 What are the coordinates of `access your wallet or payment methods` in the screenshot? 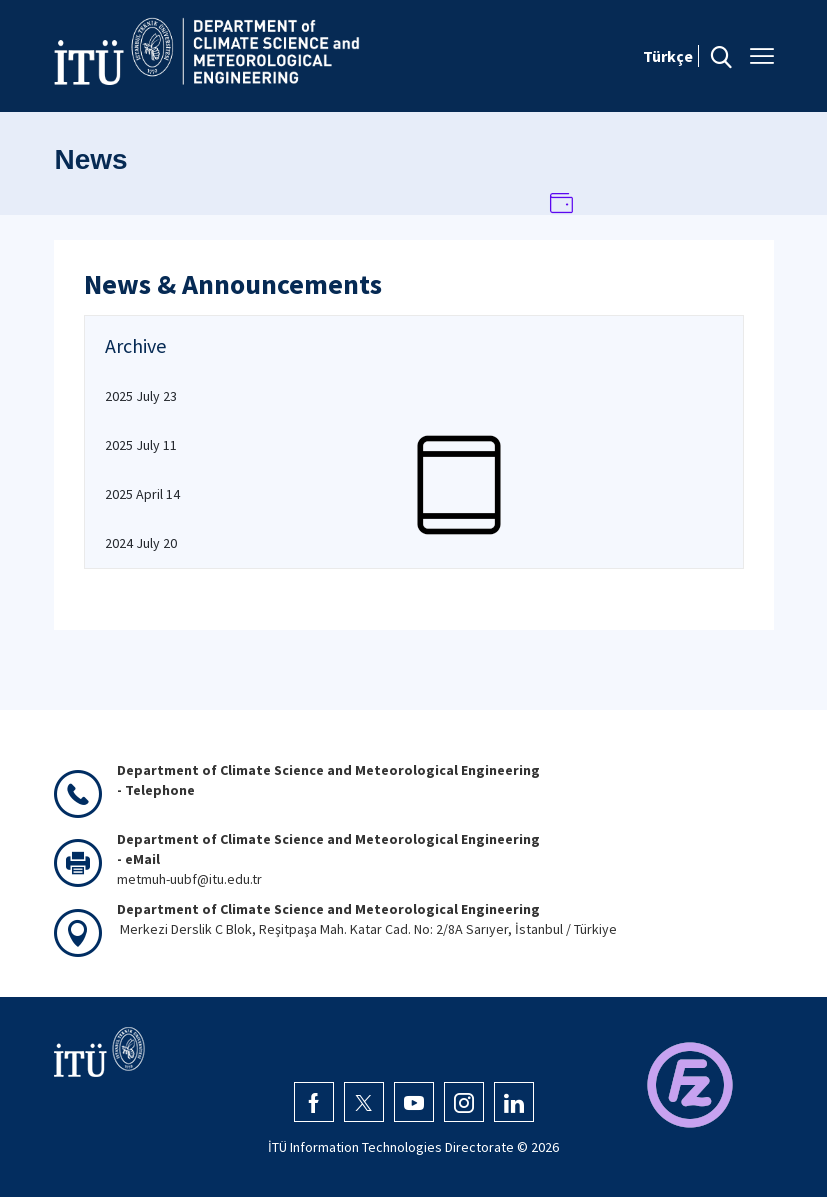 It's located at (561, 204).